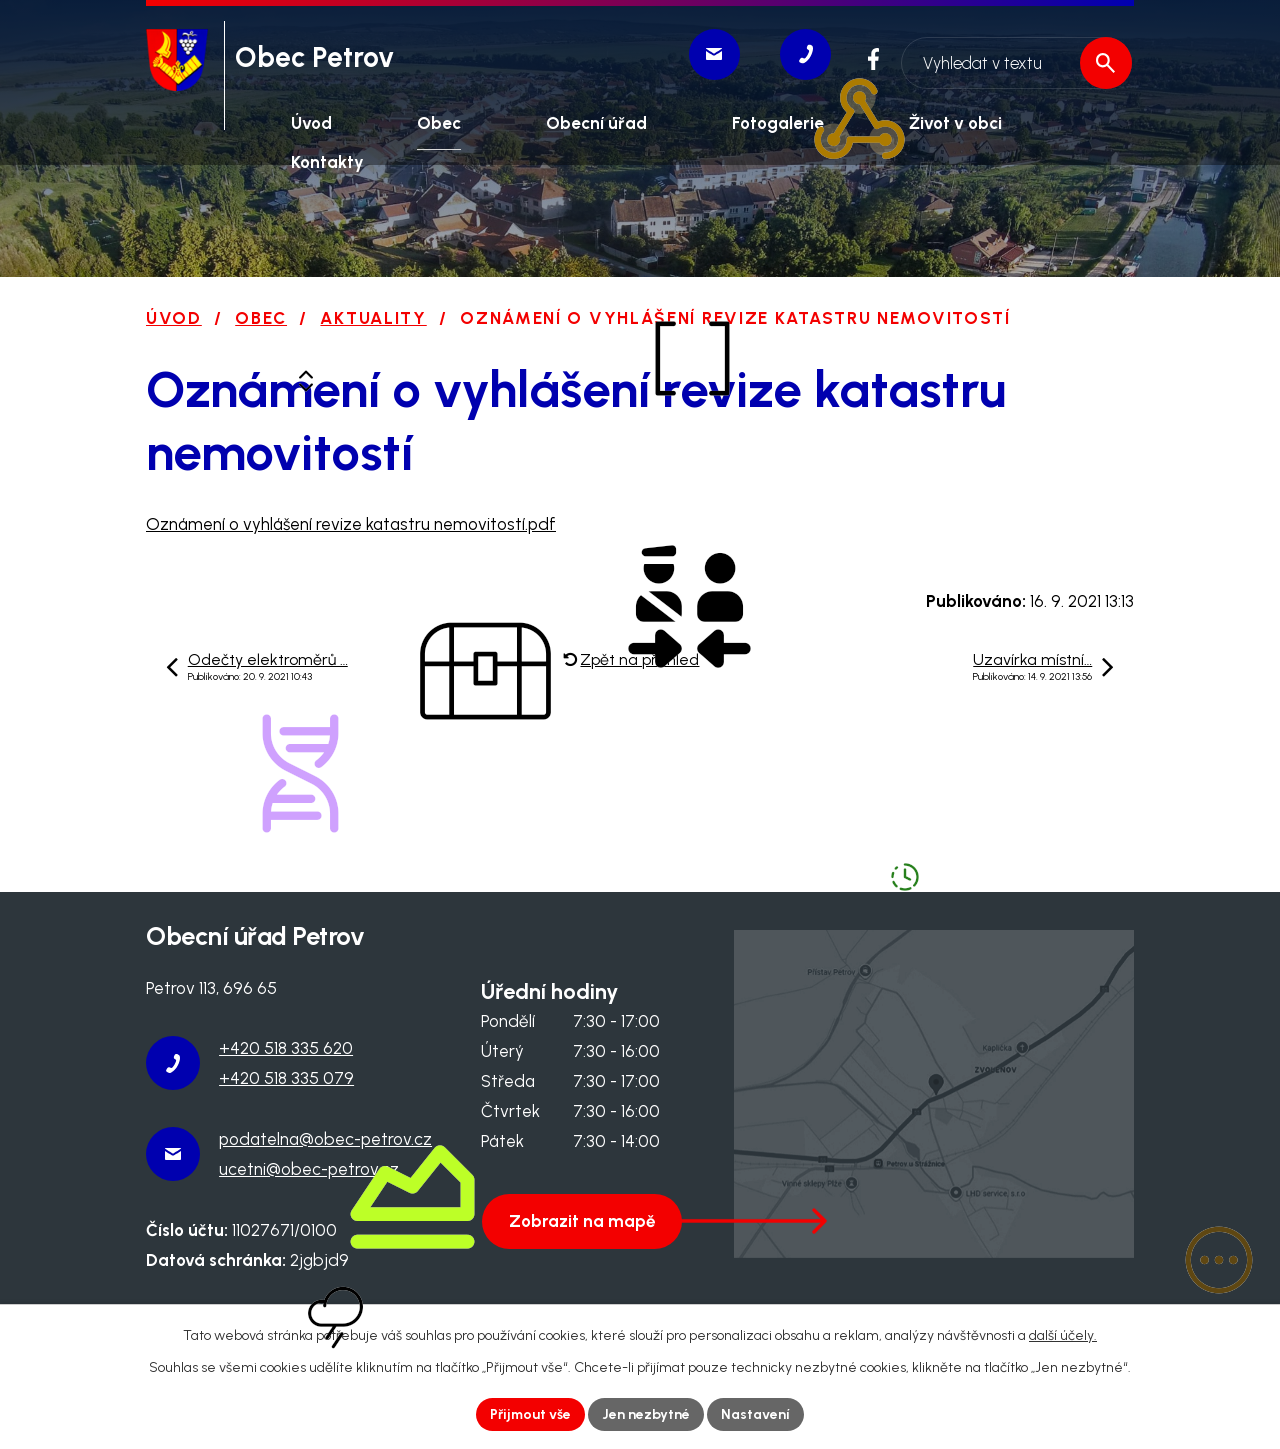  Describe the element at coordinates (300, 773) in the screenshot. I see `access genetic or biological information` at that location.